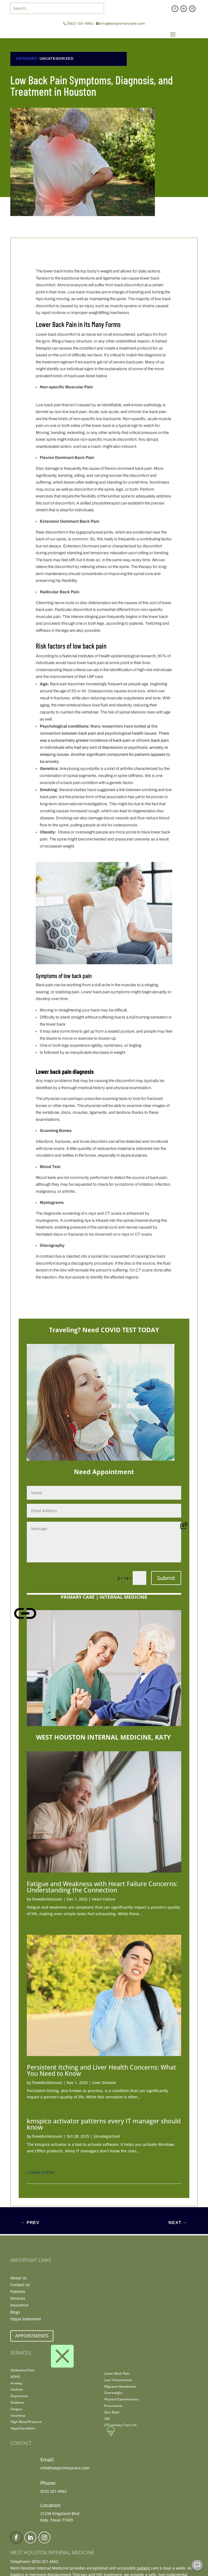 The image size is (208, 2576). I want to click on share this content externally, so click(184, 1525).